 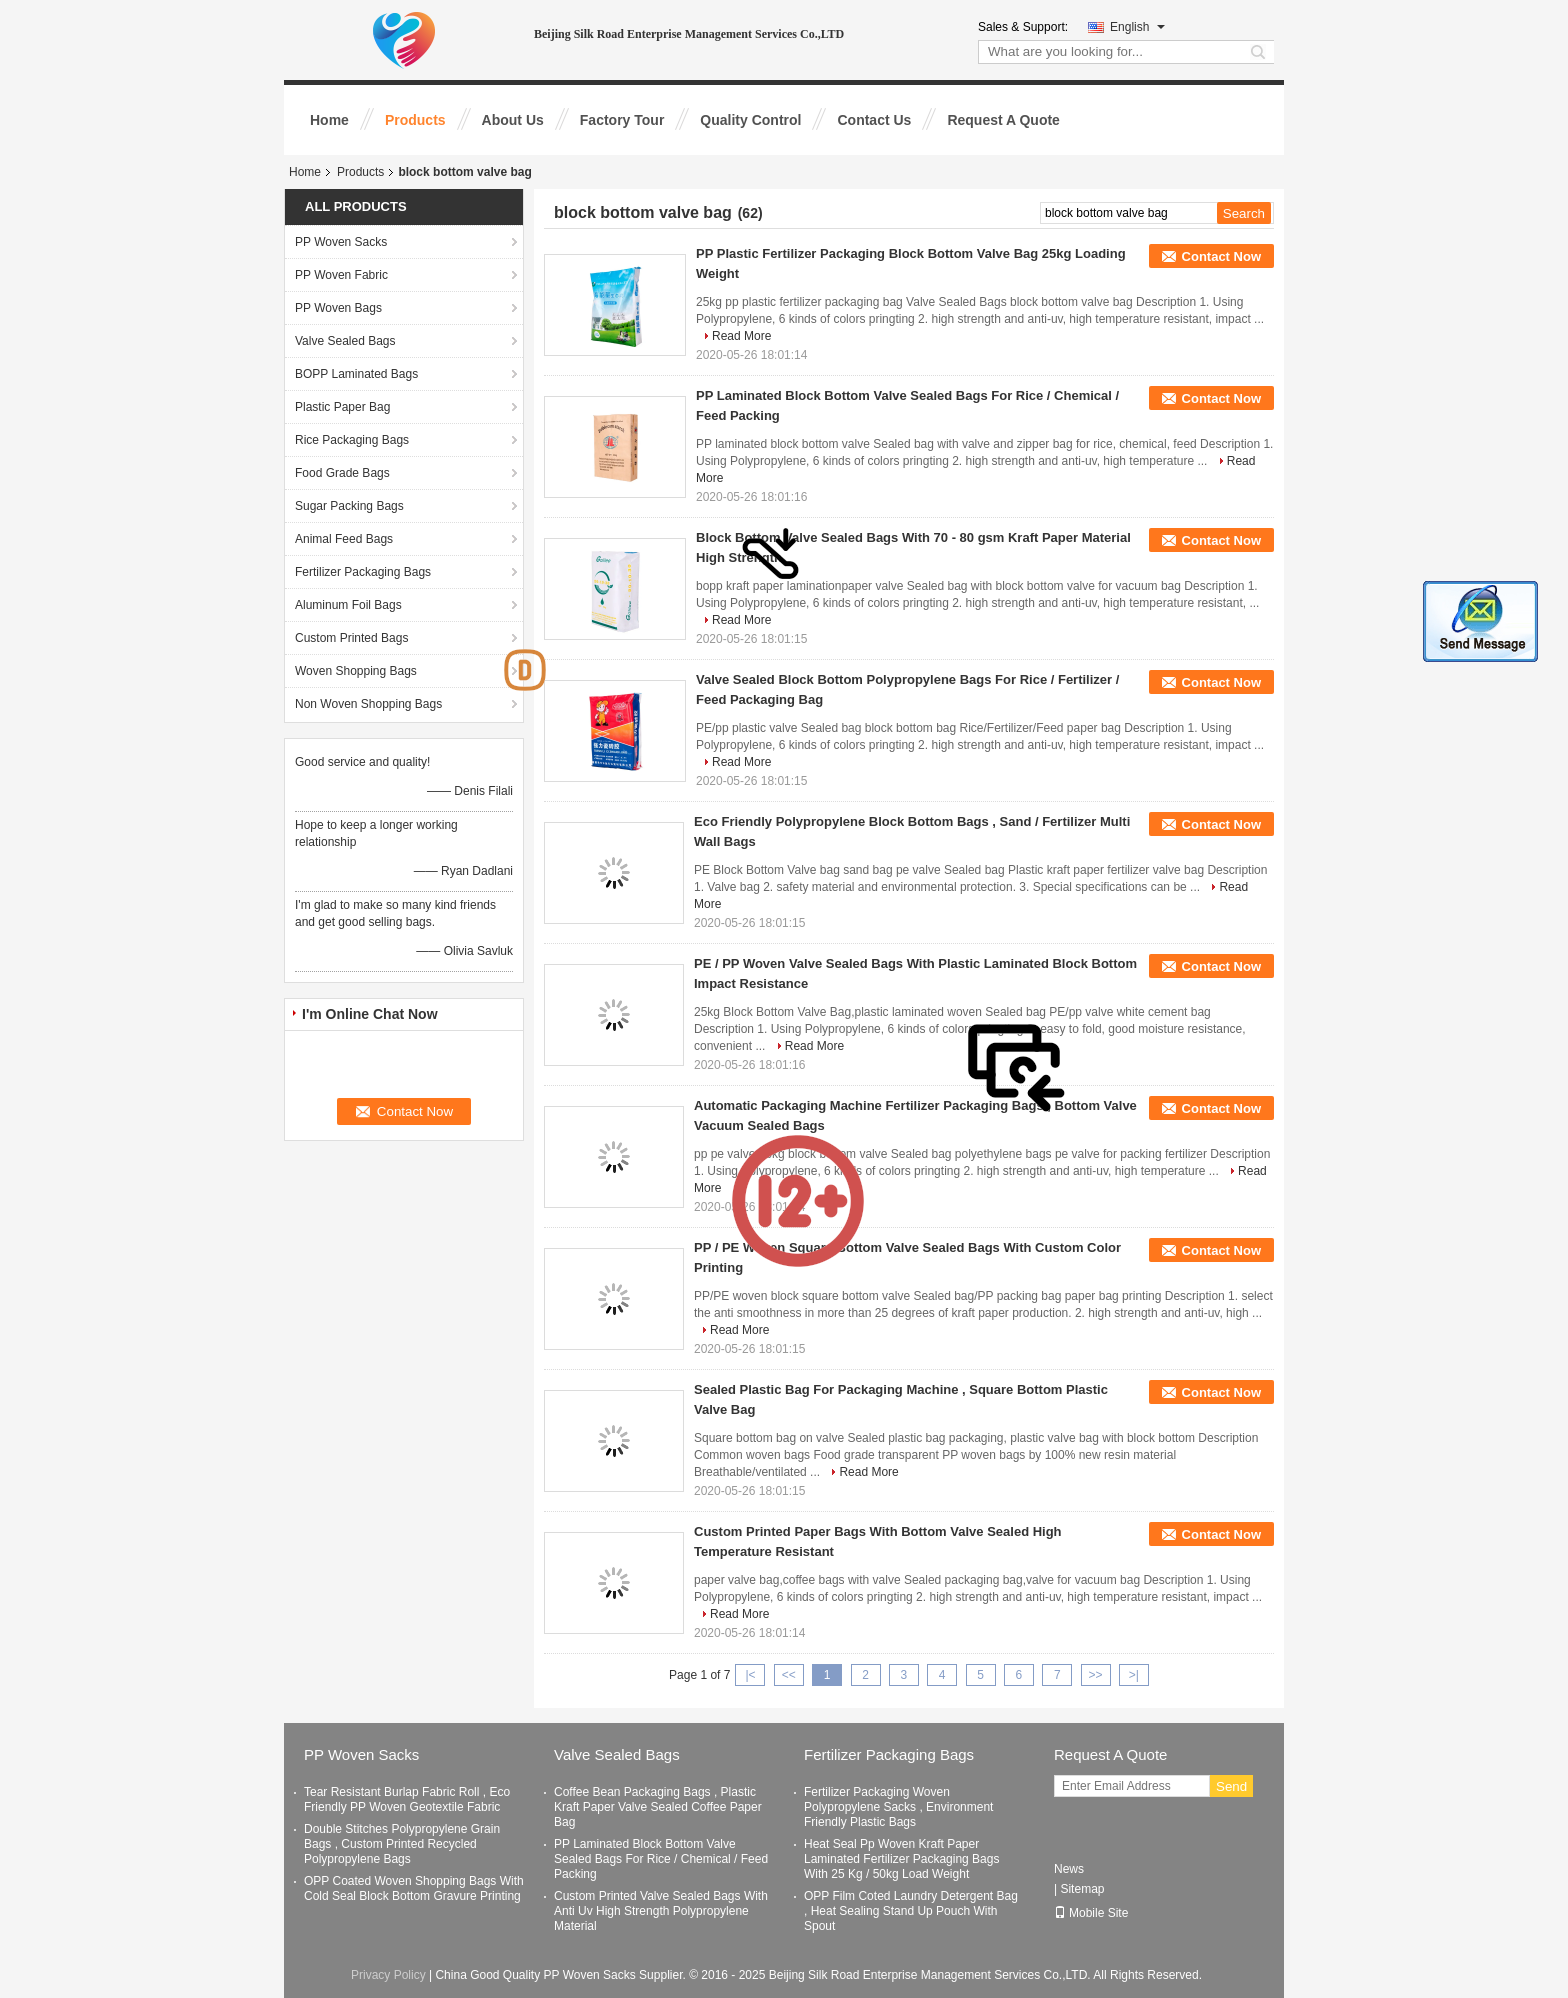 I want to click on indicates content rated for ages 12 and older, so click(x=798, y=1201).